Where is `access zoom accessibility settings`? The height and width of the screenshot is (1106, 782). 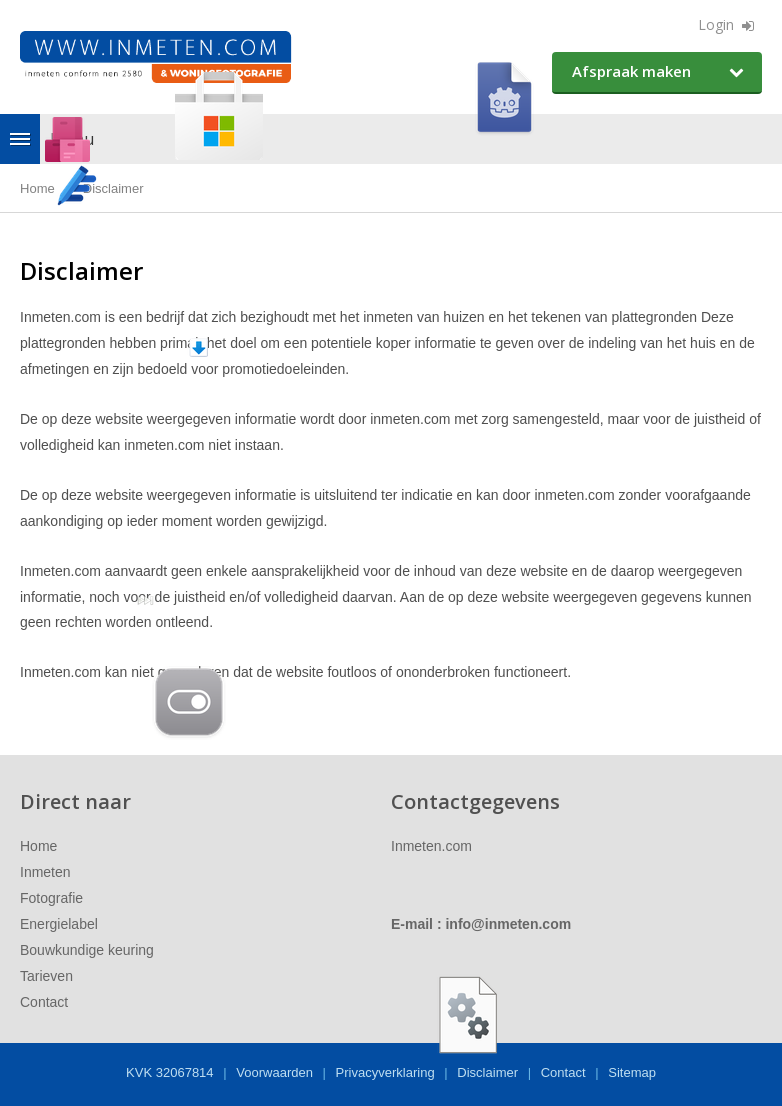
access zoom accessibility settings is located at coordinates (189, 703).